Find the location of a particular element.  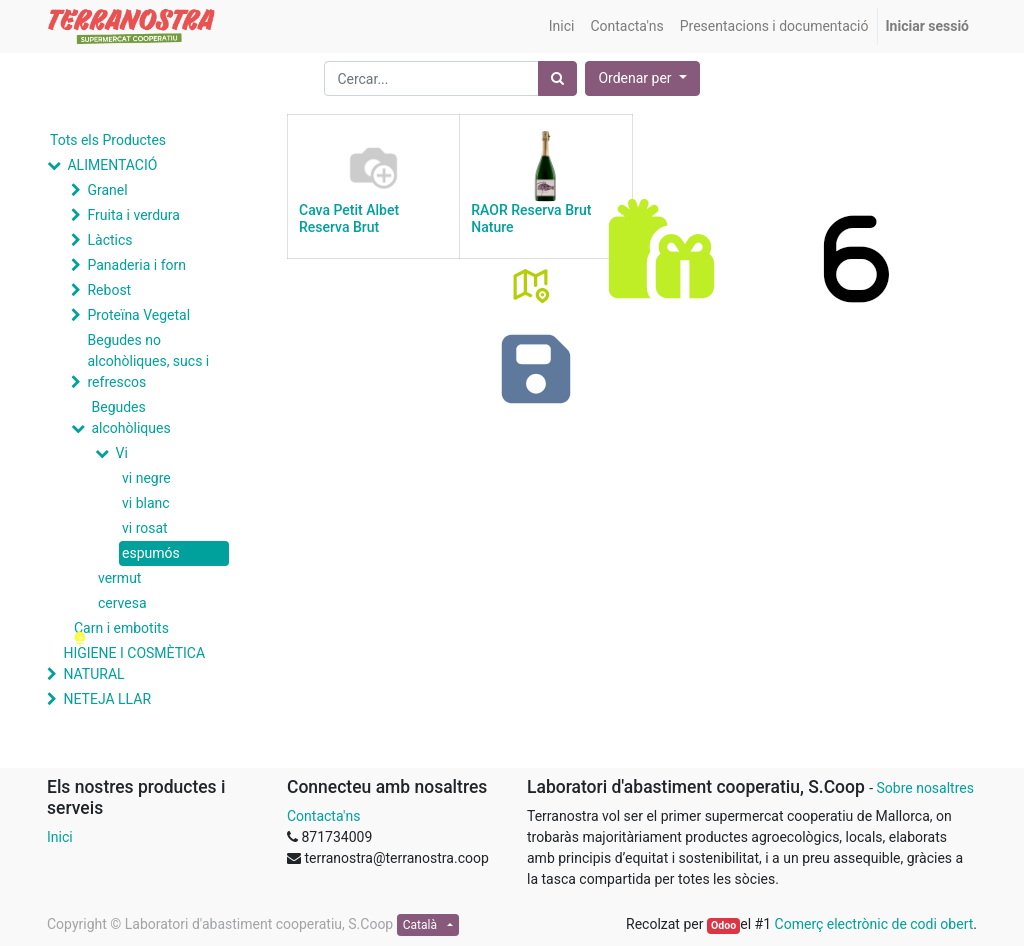

access golf or sports-related features is located at coordinates (80, 639).